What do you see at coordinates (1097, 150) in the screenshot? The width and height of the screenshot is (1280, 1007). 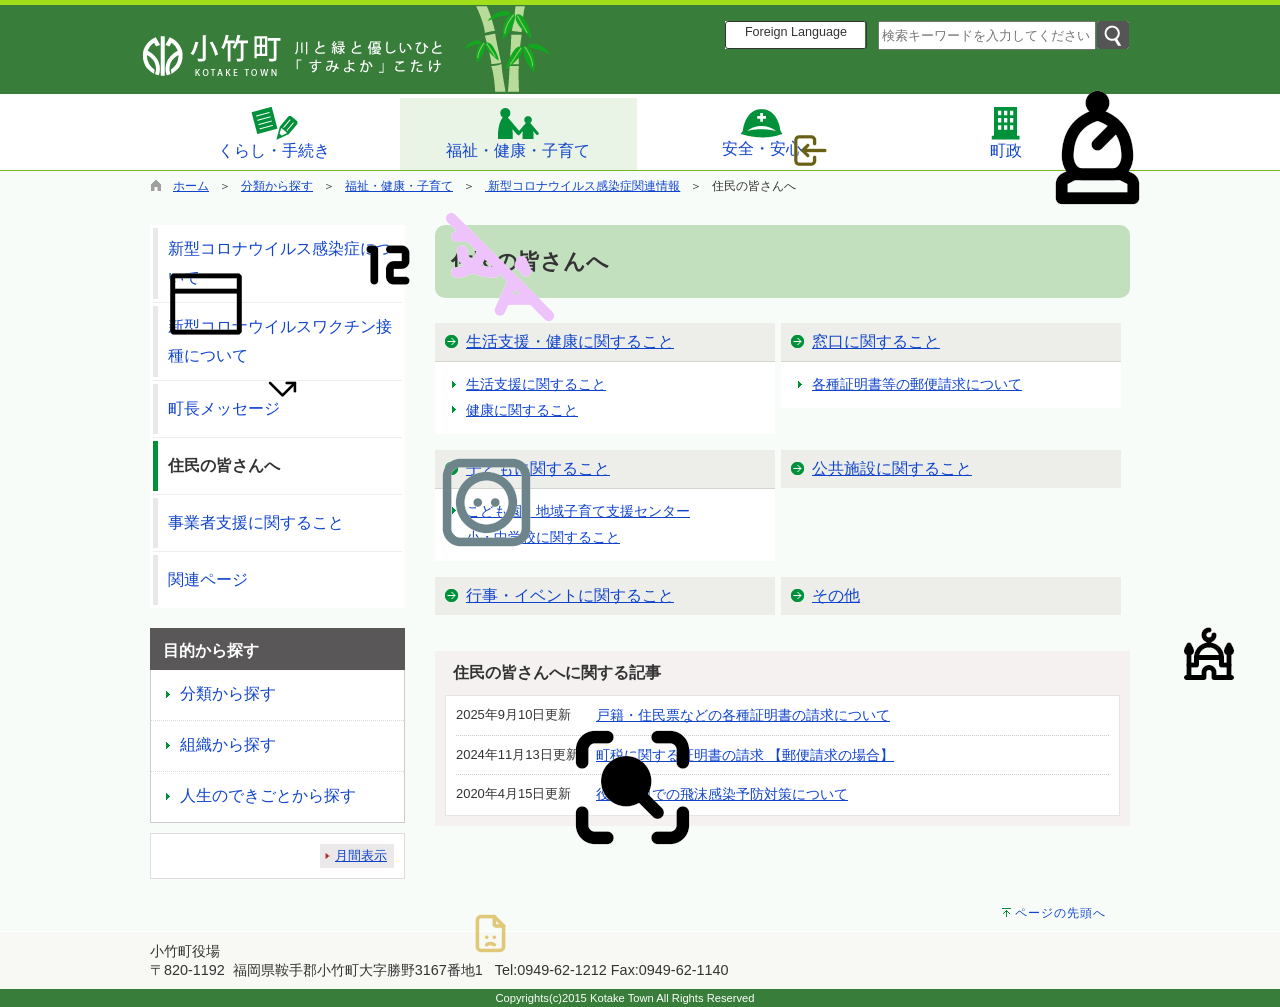 I see `play chess or access board games` at bounding box center [1097, 150].